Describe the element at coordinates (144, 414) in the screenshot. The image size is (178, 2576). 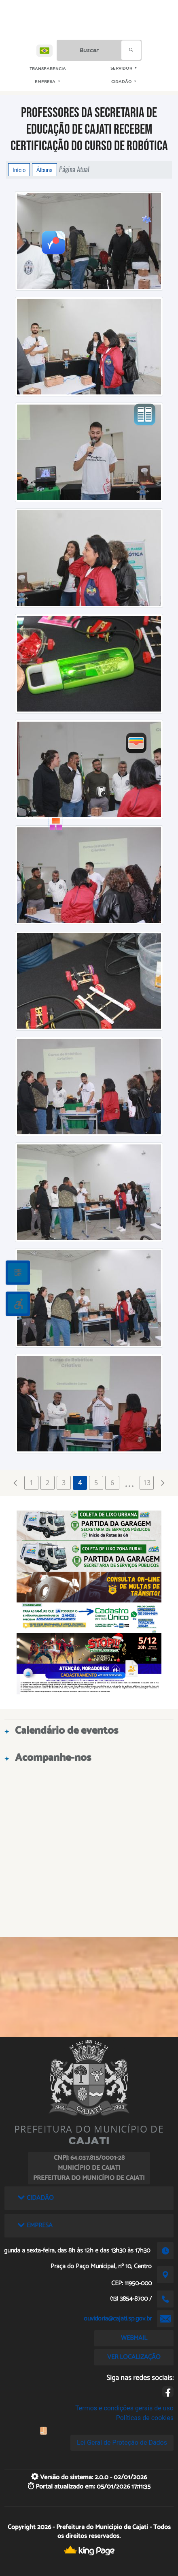
I see `open progress tracking app` at that location.